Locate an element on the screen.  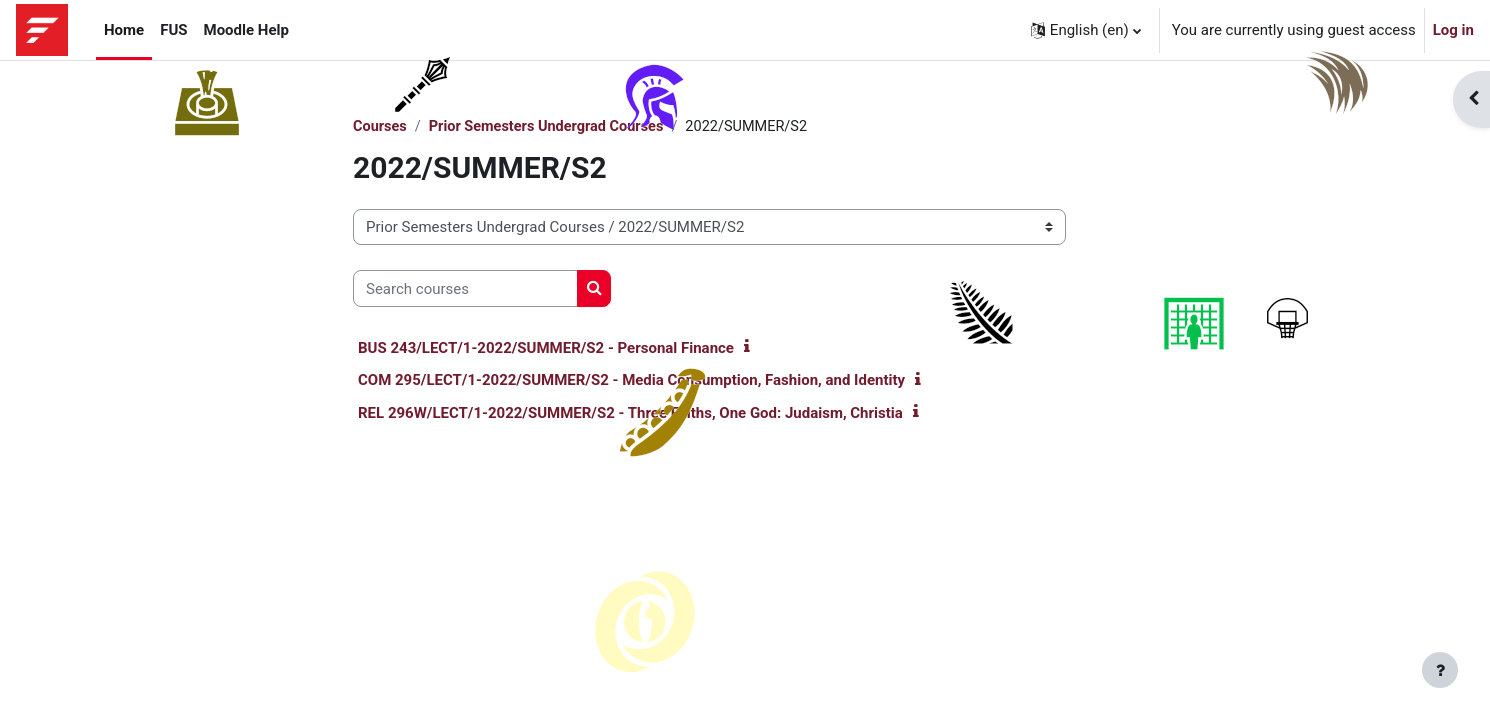
select flanged mace as equipped weapon is located at coordinates (423, 84).